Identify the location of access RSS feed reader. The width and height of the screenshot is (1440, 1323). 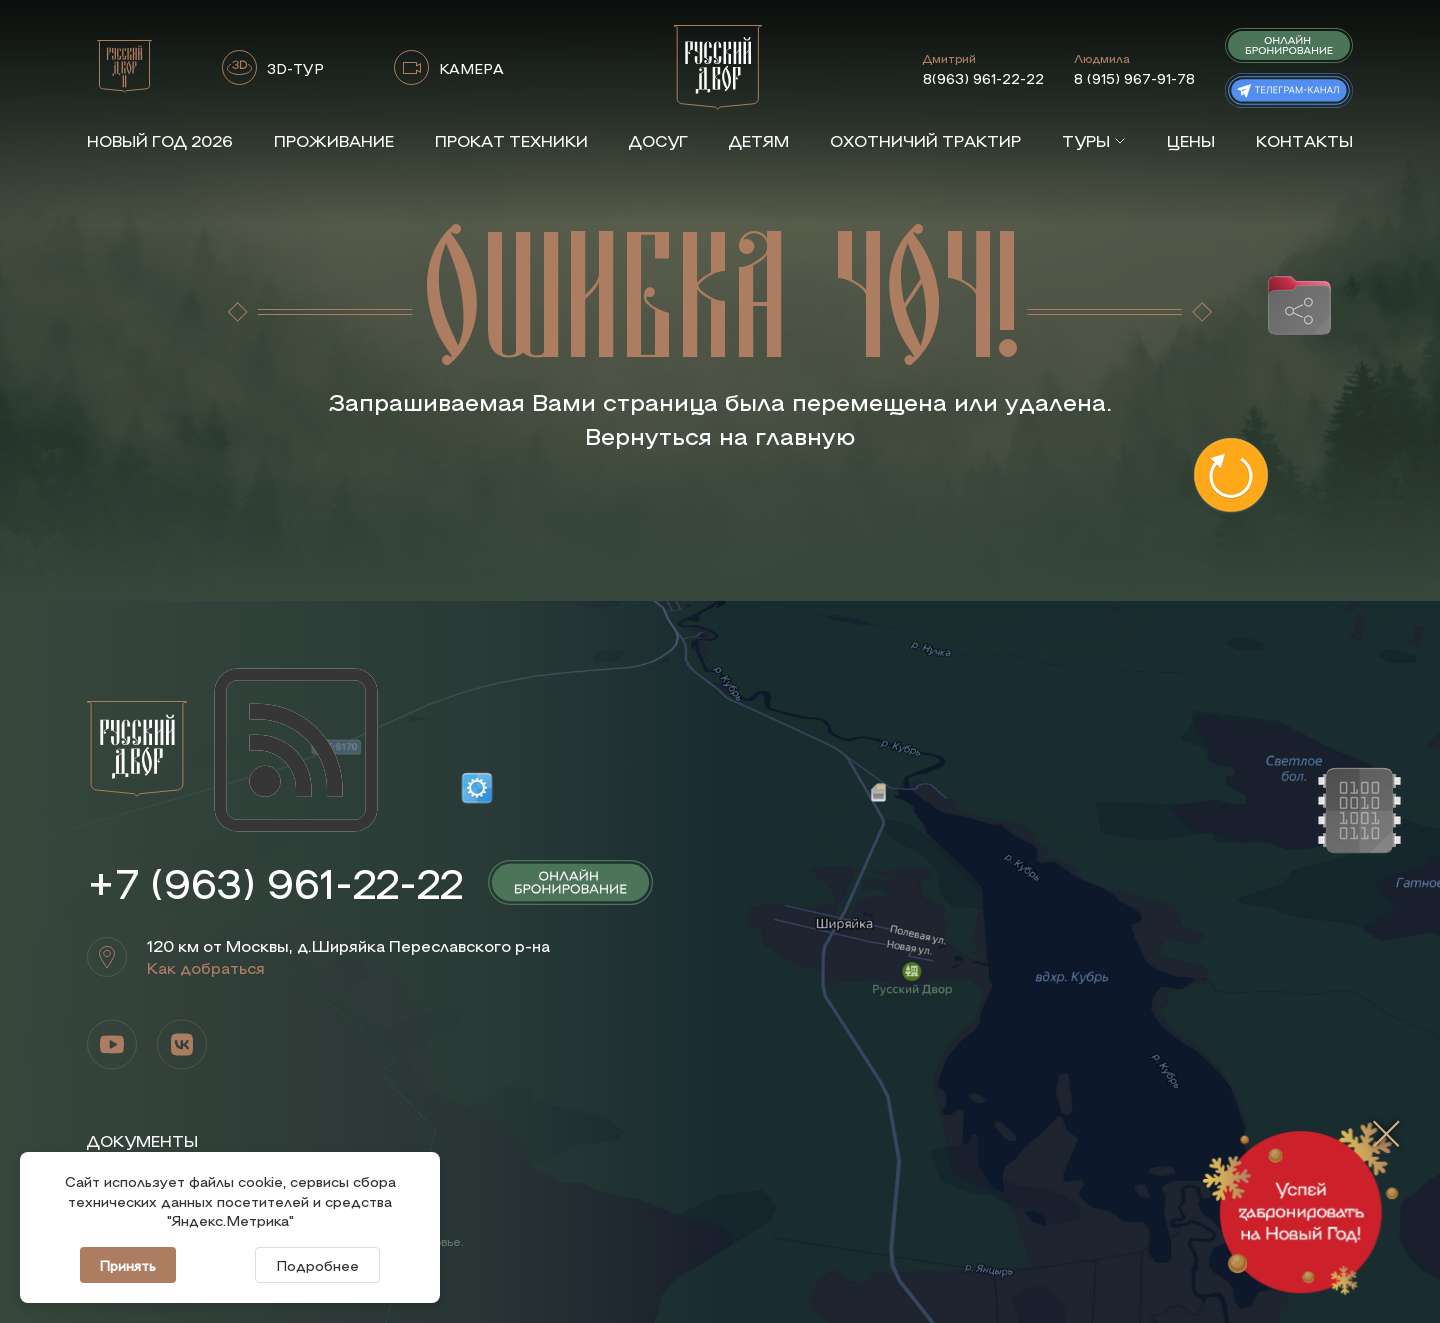
(296, 750).